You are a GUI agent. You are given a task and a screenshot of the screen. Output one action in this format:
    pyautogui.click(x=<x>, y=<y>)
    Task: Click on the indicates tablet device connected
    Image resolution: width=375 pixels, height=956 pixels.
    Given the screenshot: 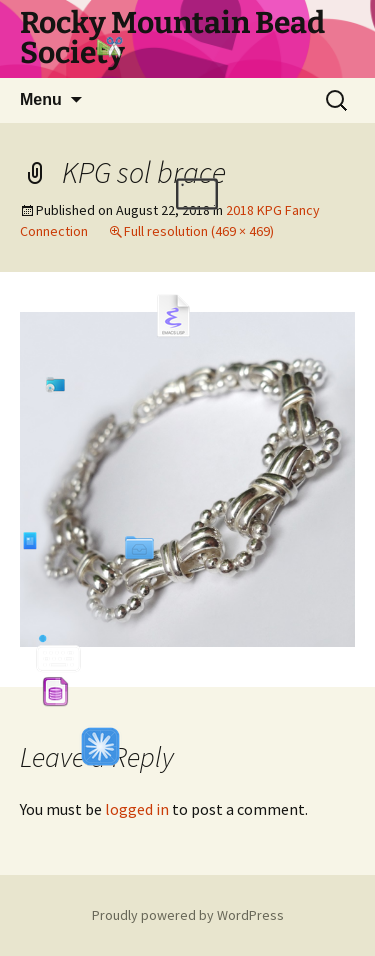 What is the action you would take?
    pyautogui.click(x=197, y=194)
    